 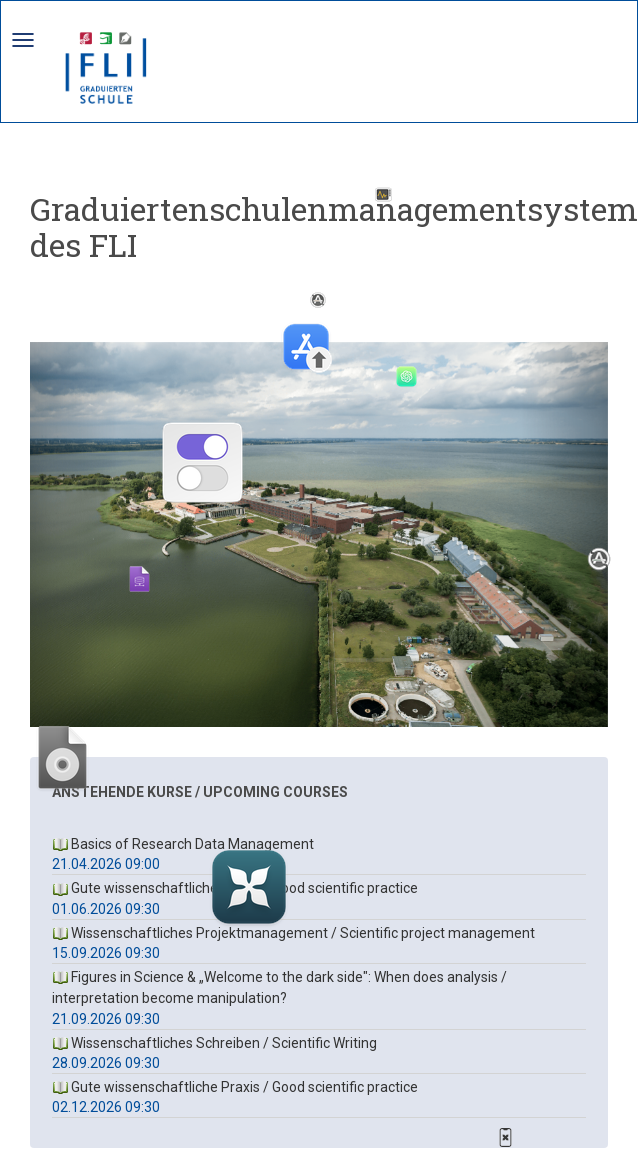 I want to click on open the OpenAI ChatGPT app, so click(x=406, y=376).